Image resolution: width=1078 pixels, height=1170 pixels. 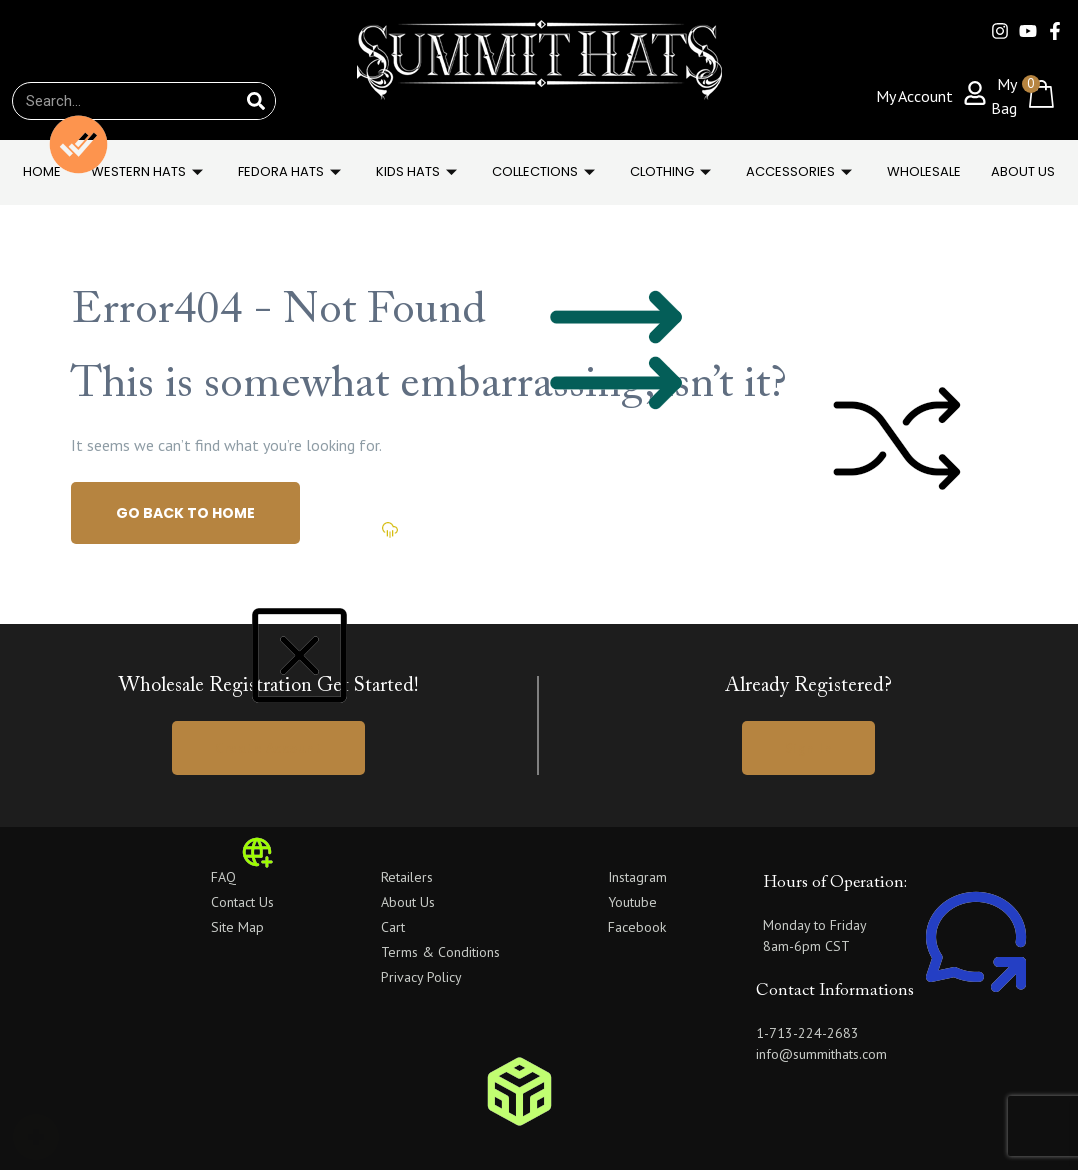 I want to click on open codesandbox development environment, so click(x=519, y=1091).